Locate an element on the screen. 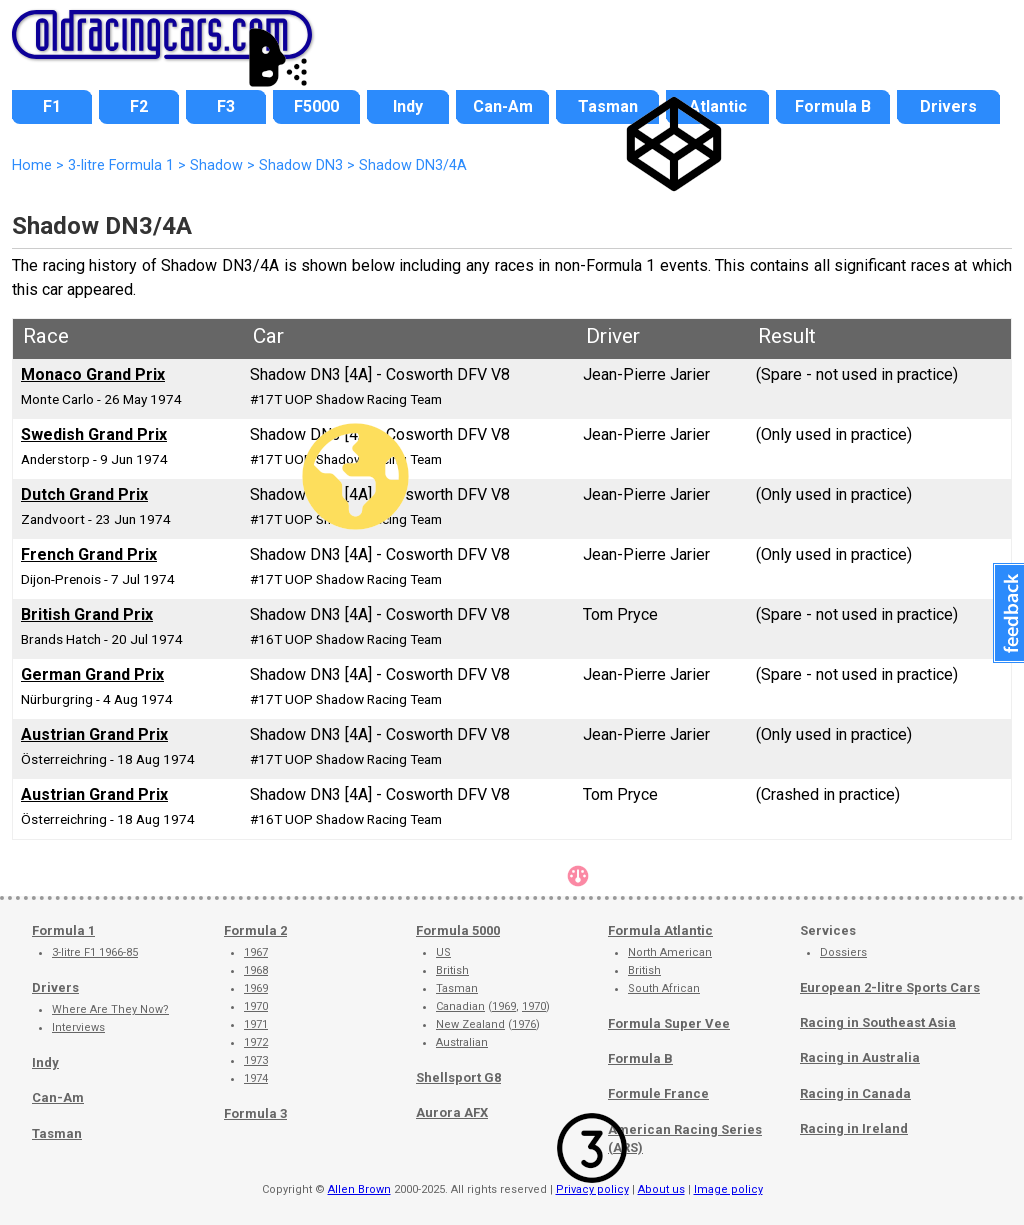 This screenshot has height=1225, width=1024. indicates step three in a multi-step process is located at coordinates (592, 1148).